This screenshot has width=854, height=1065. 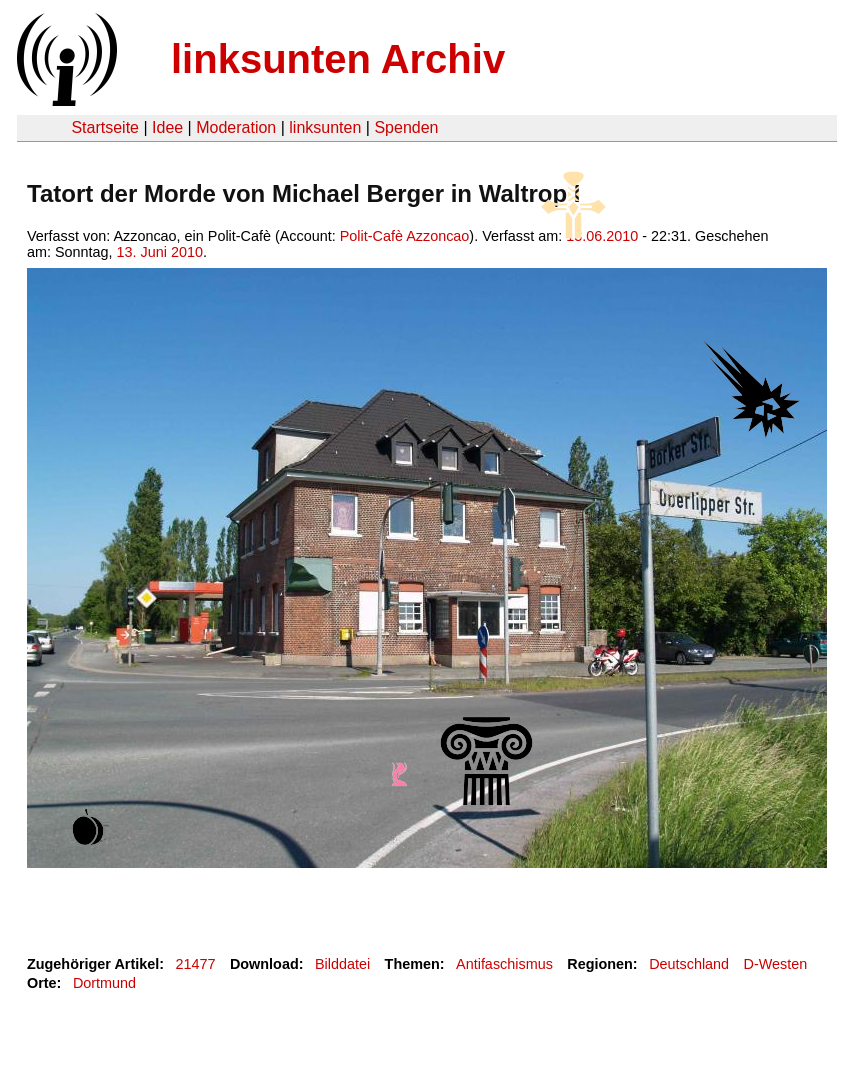 I want to click on view classical architecture or history content, so click(x=486, y=759).